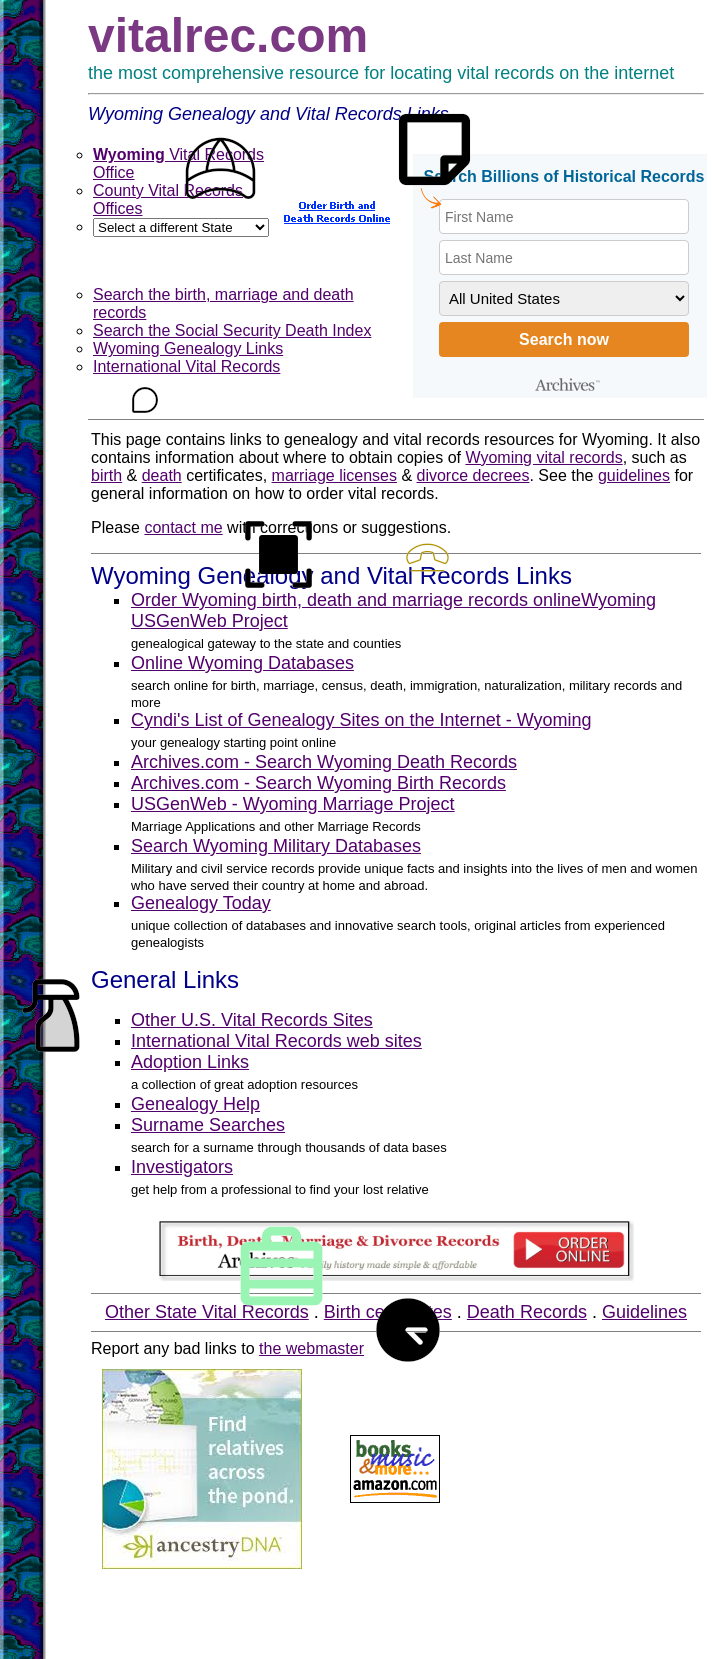 This screenshot has width=712, height=1659. What do you see at coordinates (220, 172) in the screenshot?
I see `select headwear or cap accessory` at bounding box center [220, 172].